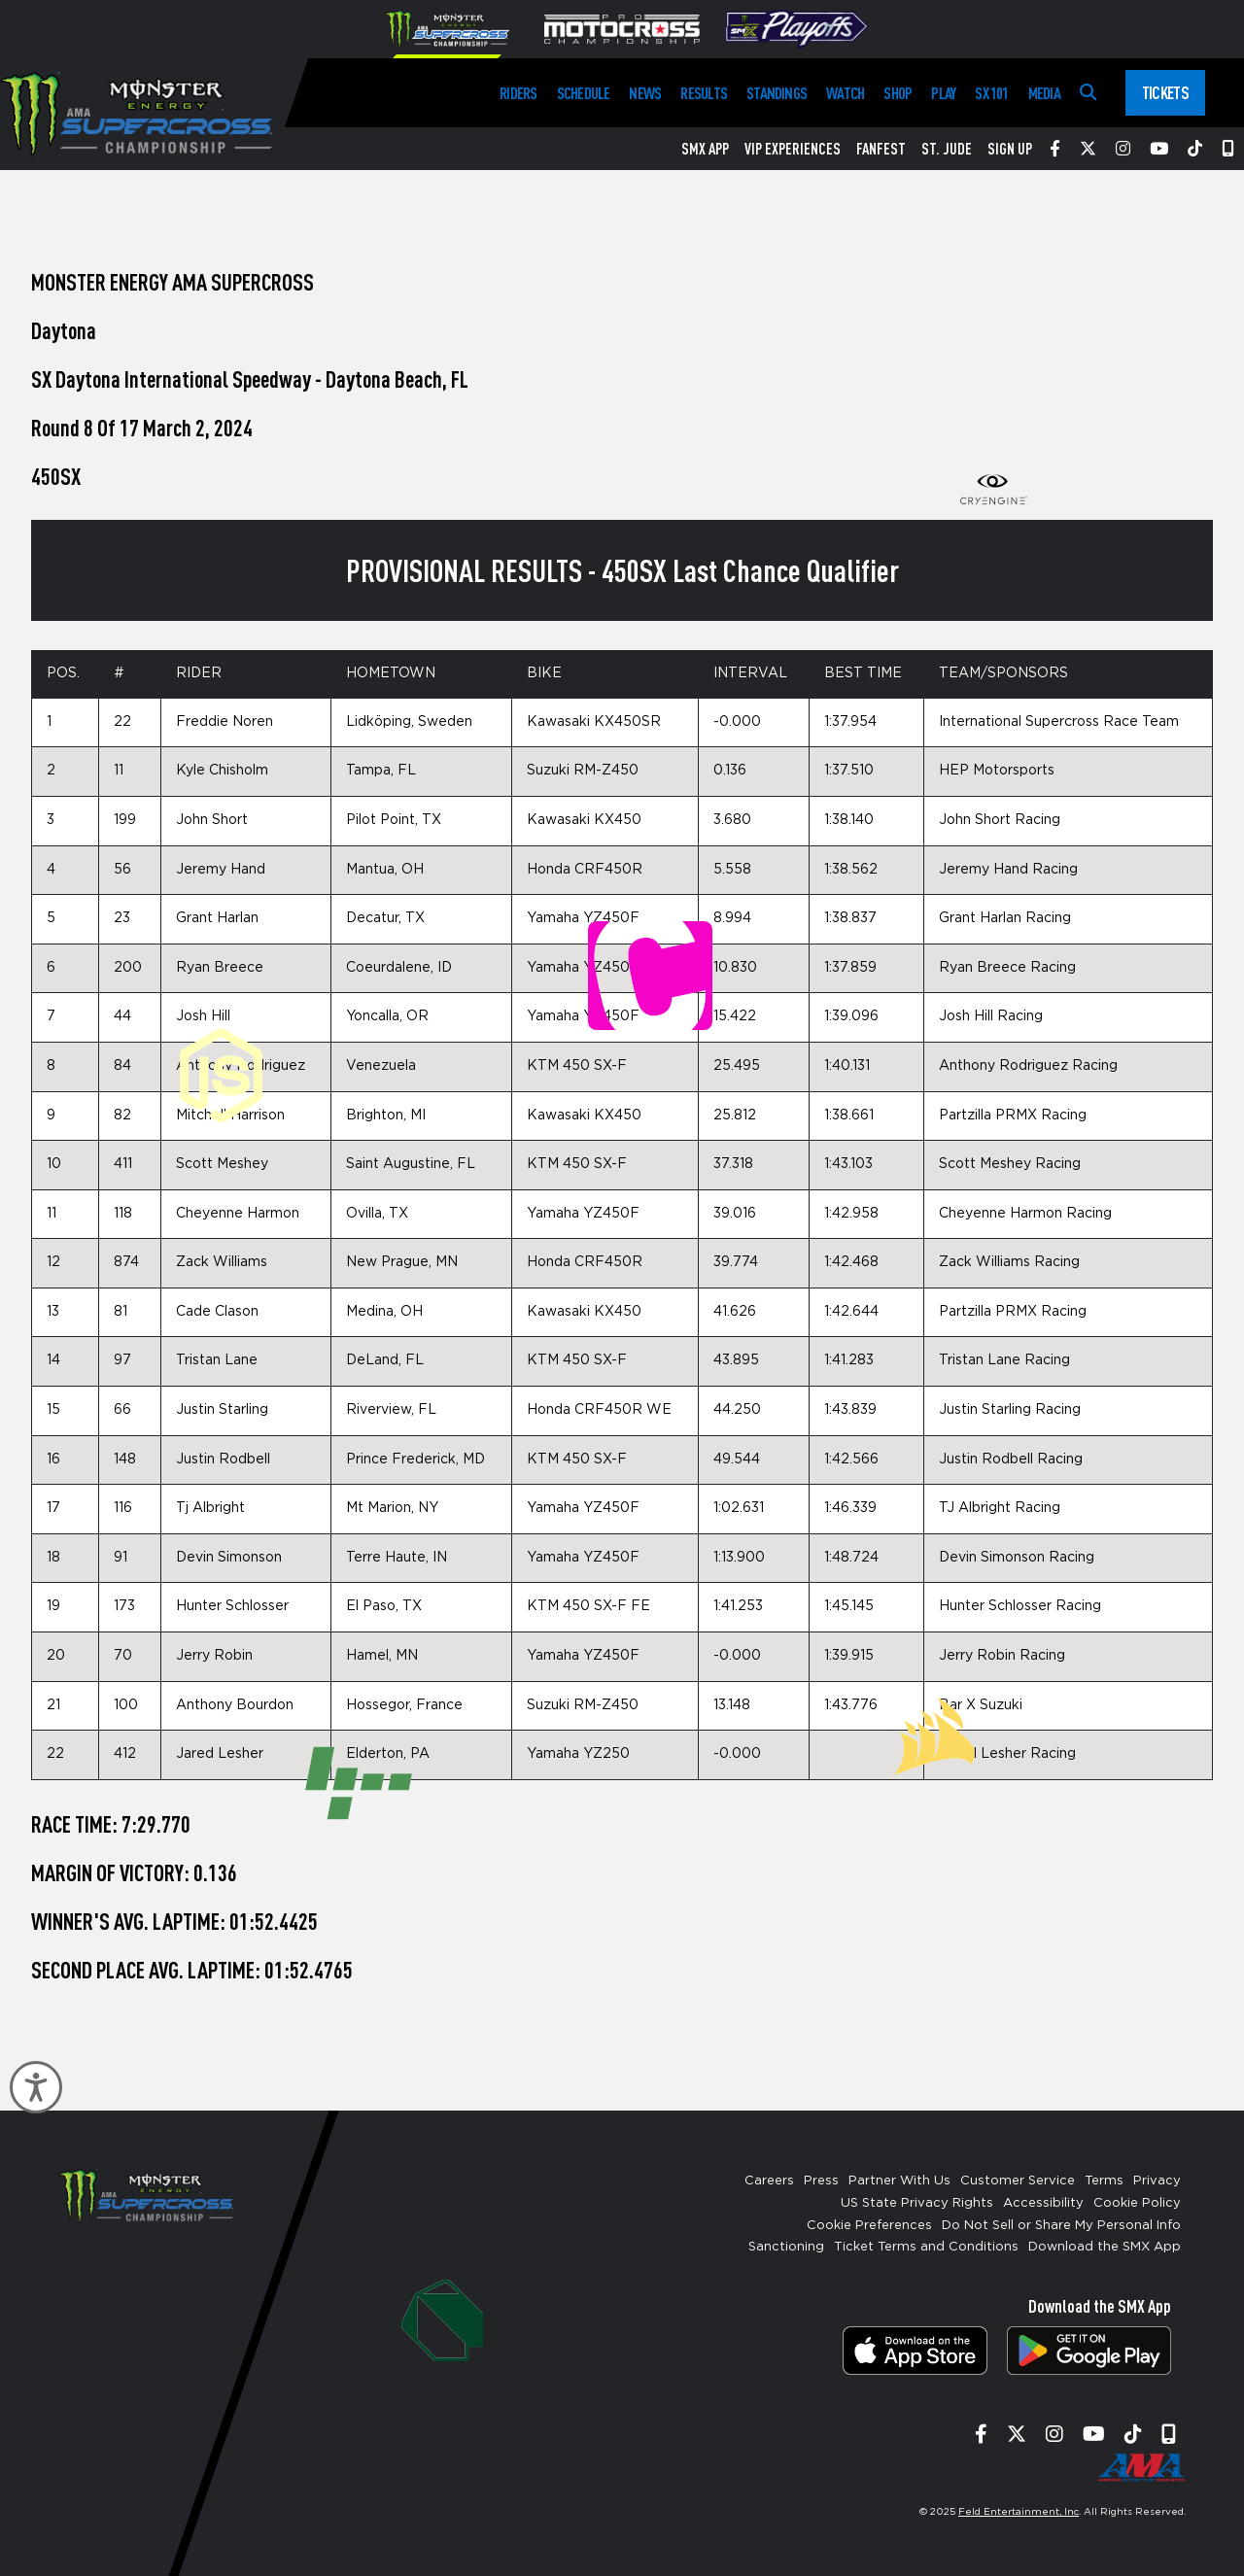 The image size is (1244, 2576). Describe the element at coordinates (934, 1736) in the screenshot. I see `corsair brand or product identifier` at that location.